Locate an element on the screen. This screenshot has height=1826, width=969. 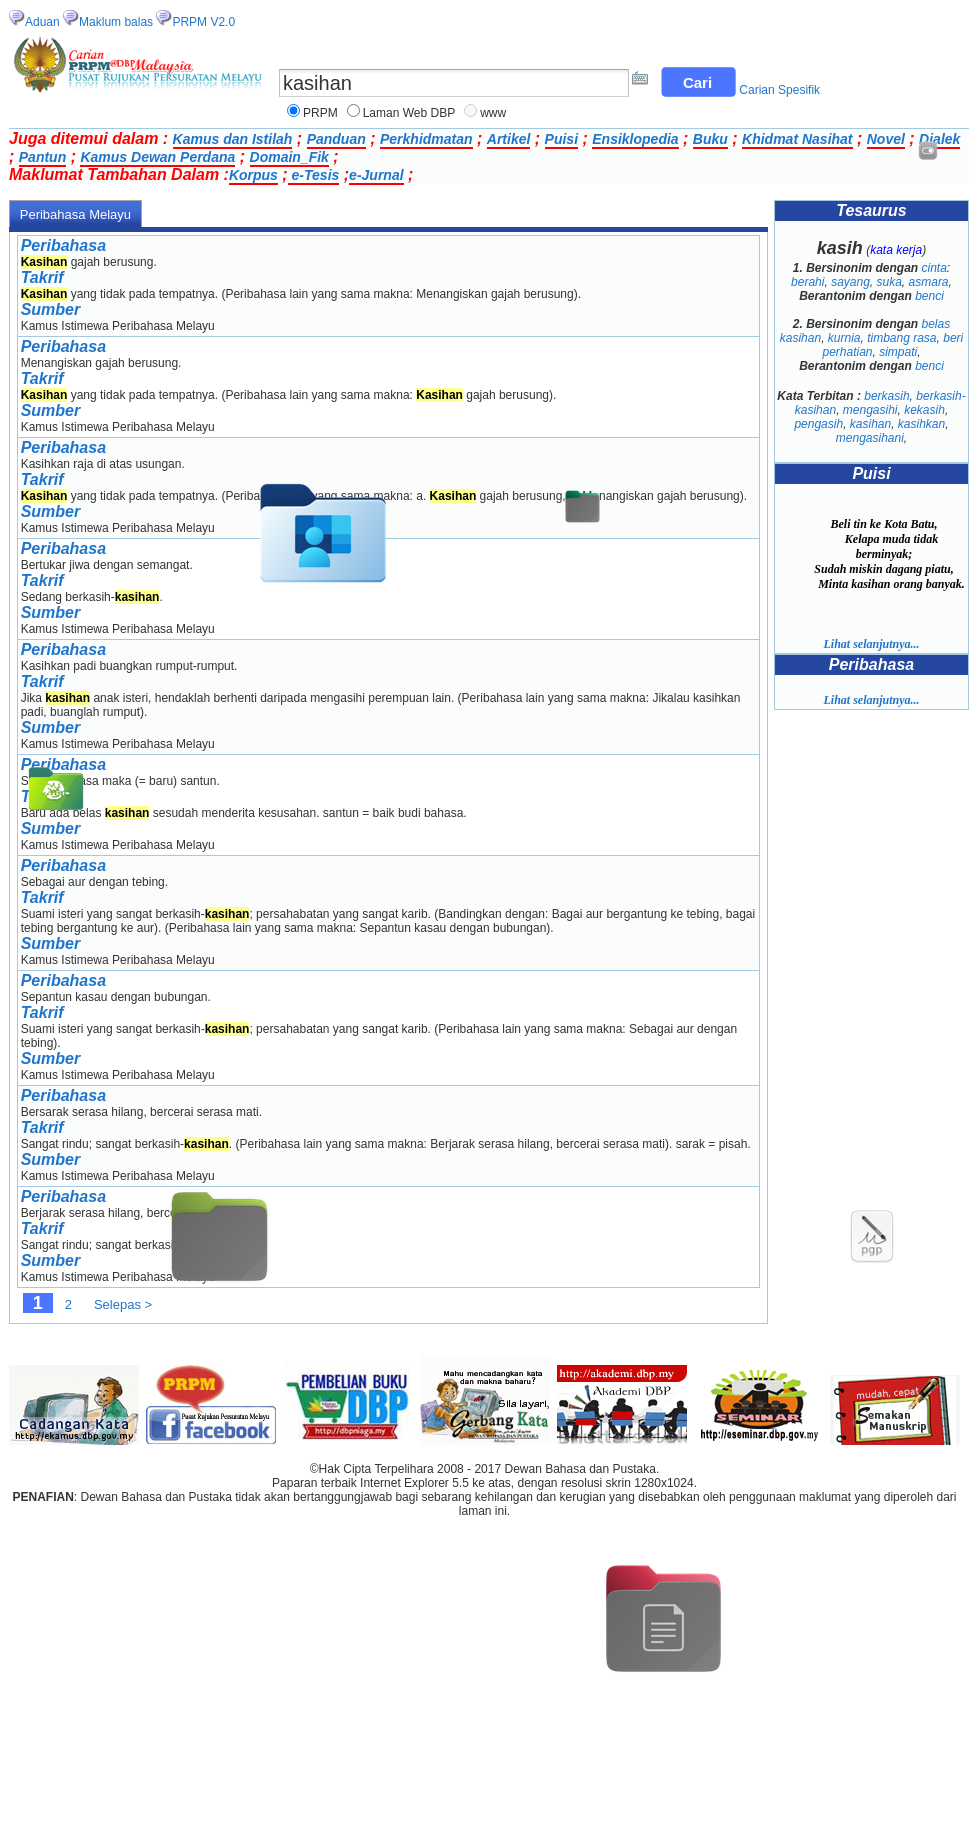
open GameJolt game files folder is located at coordinates (56, 790).